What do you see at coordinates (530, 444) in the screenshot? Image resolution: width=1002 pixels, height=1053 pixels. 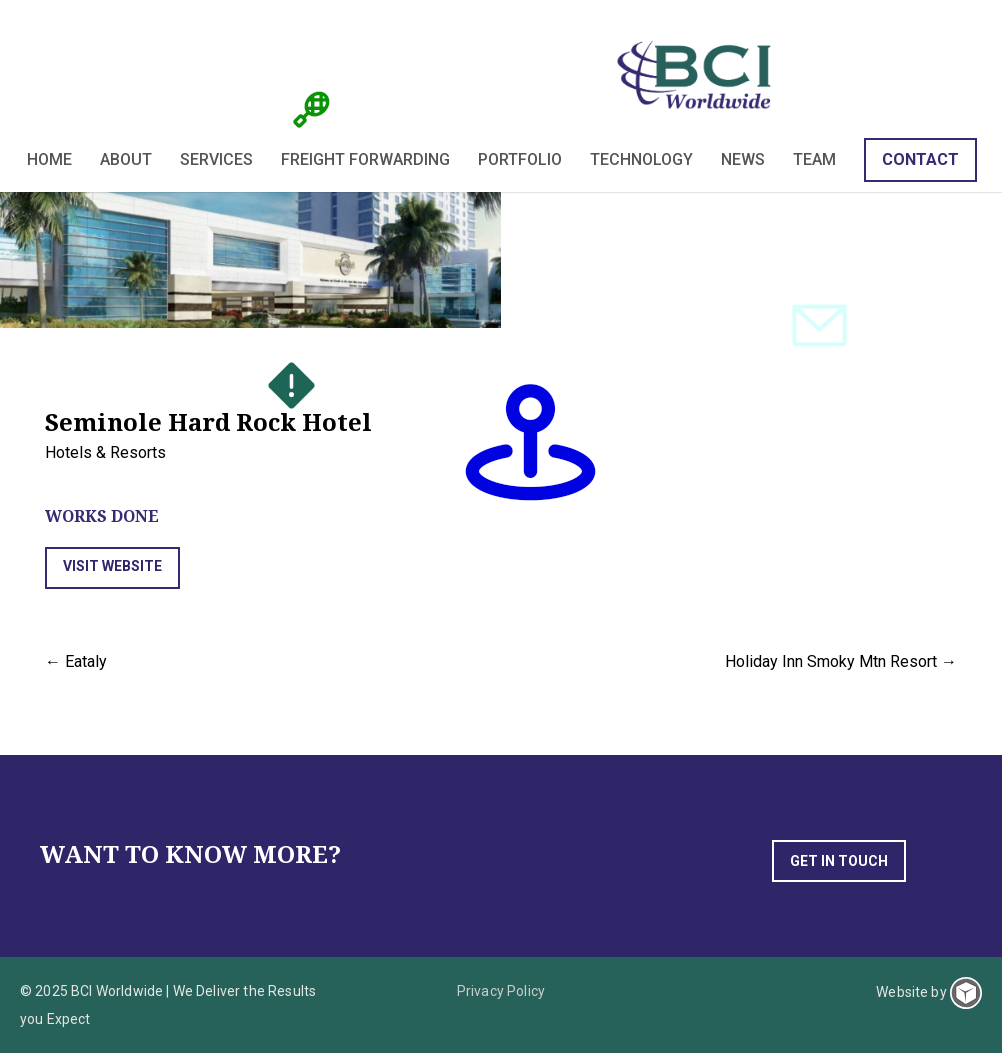 I see `mark a location on the map` at bounding box center [530, 444].